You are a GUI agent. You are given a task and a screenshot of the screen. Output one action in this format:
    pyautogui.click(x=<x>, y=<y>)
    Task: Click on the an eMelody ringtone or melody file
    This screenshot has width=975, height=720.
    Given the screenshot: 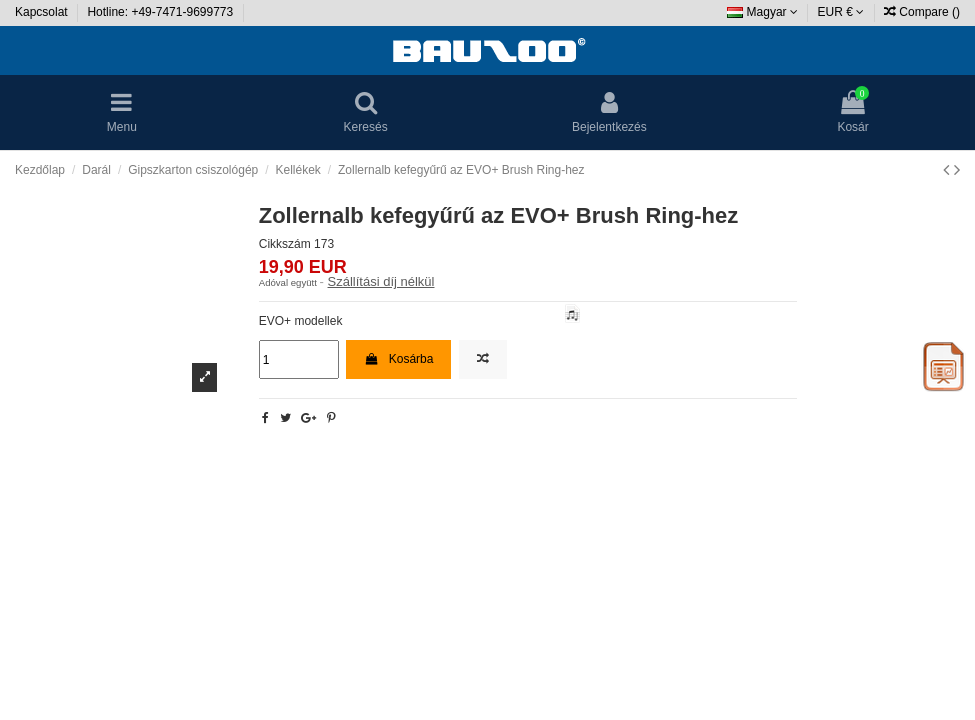 What is the action you would take?
    pyautogui.click(x=572, y=313)
    